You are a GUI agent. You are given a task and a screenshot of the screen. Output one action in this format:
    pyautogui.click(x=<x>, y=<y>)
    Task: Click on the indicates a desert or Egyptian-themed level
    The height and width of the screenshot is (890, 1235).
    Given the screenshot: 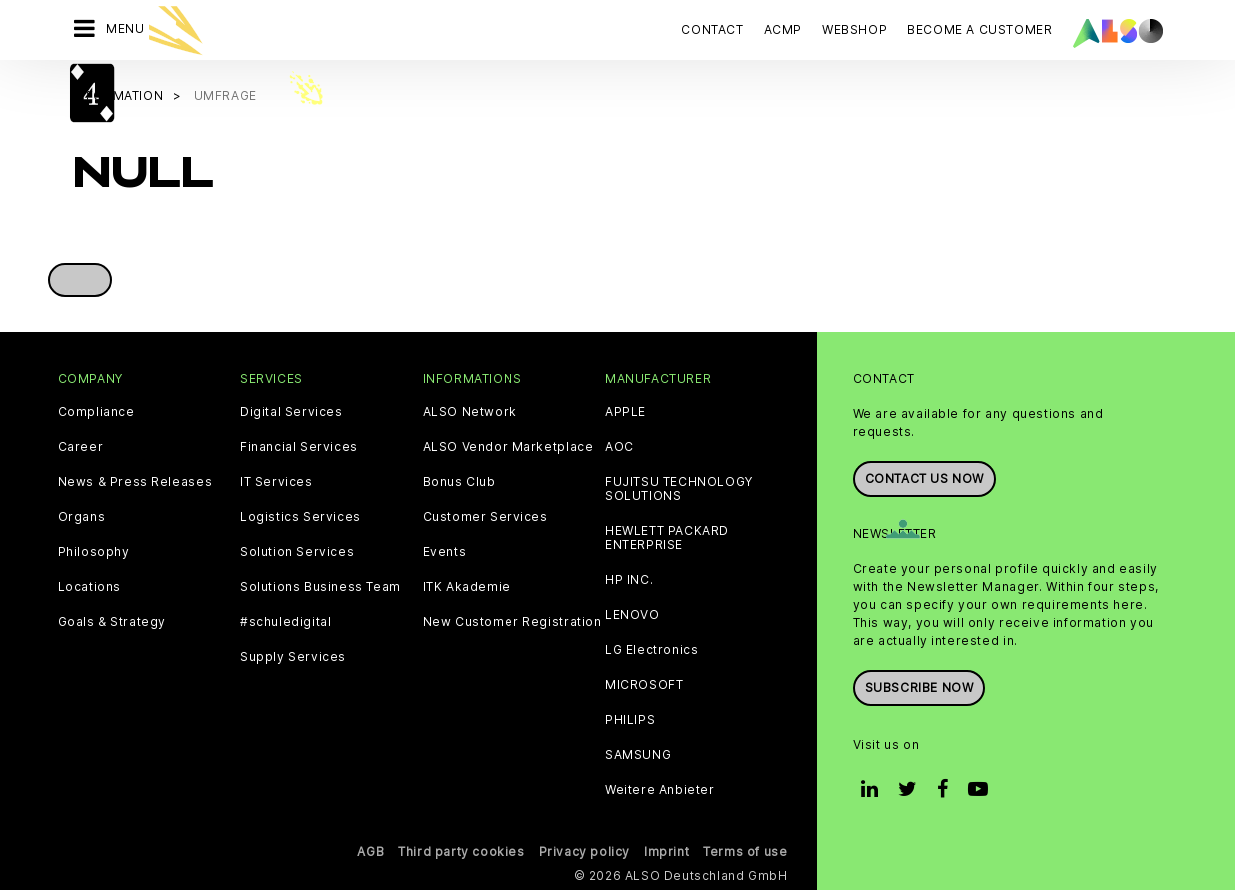 What is the action you would take?
    pyautogui.click(x=903, y=529)
    